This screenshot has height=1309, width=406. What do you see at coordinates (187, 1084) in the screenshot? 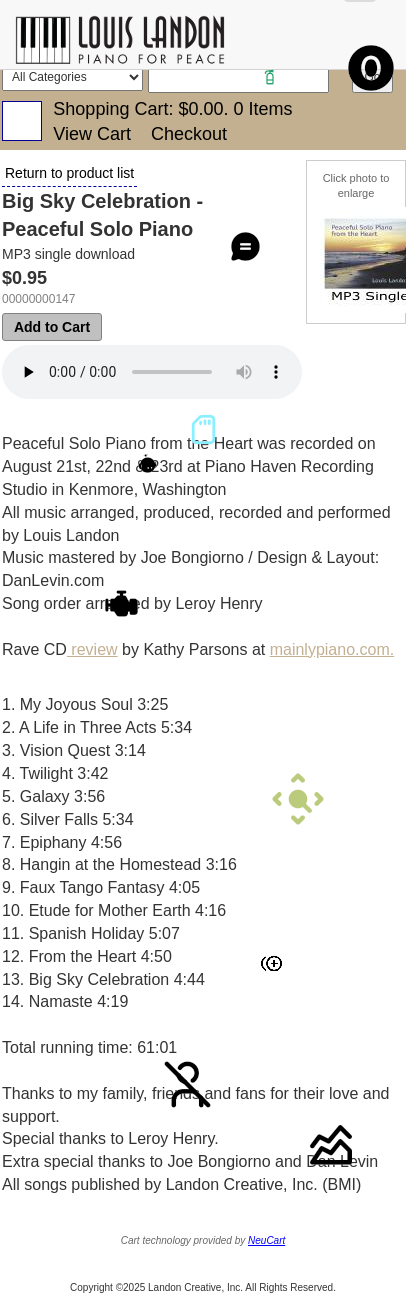
I see `user account disabled or deactivated` at bounding box center [187, 1084].